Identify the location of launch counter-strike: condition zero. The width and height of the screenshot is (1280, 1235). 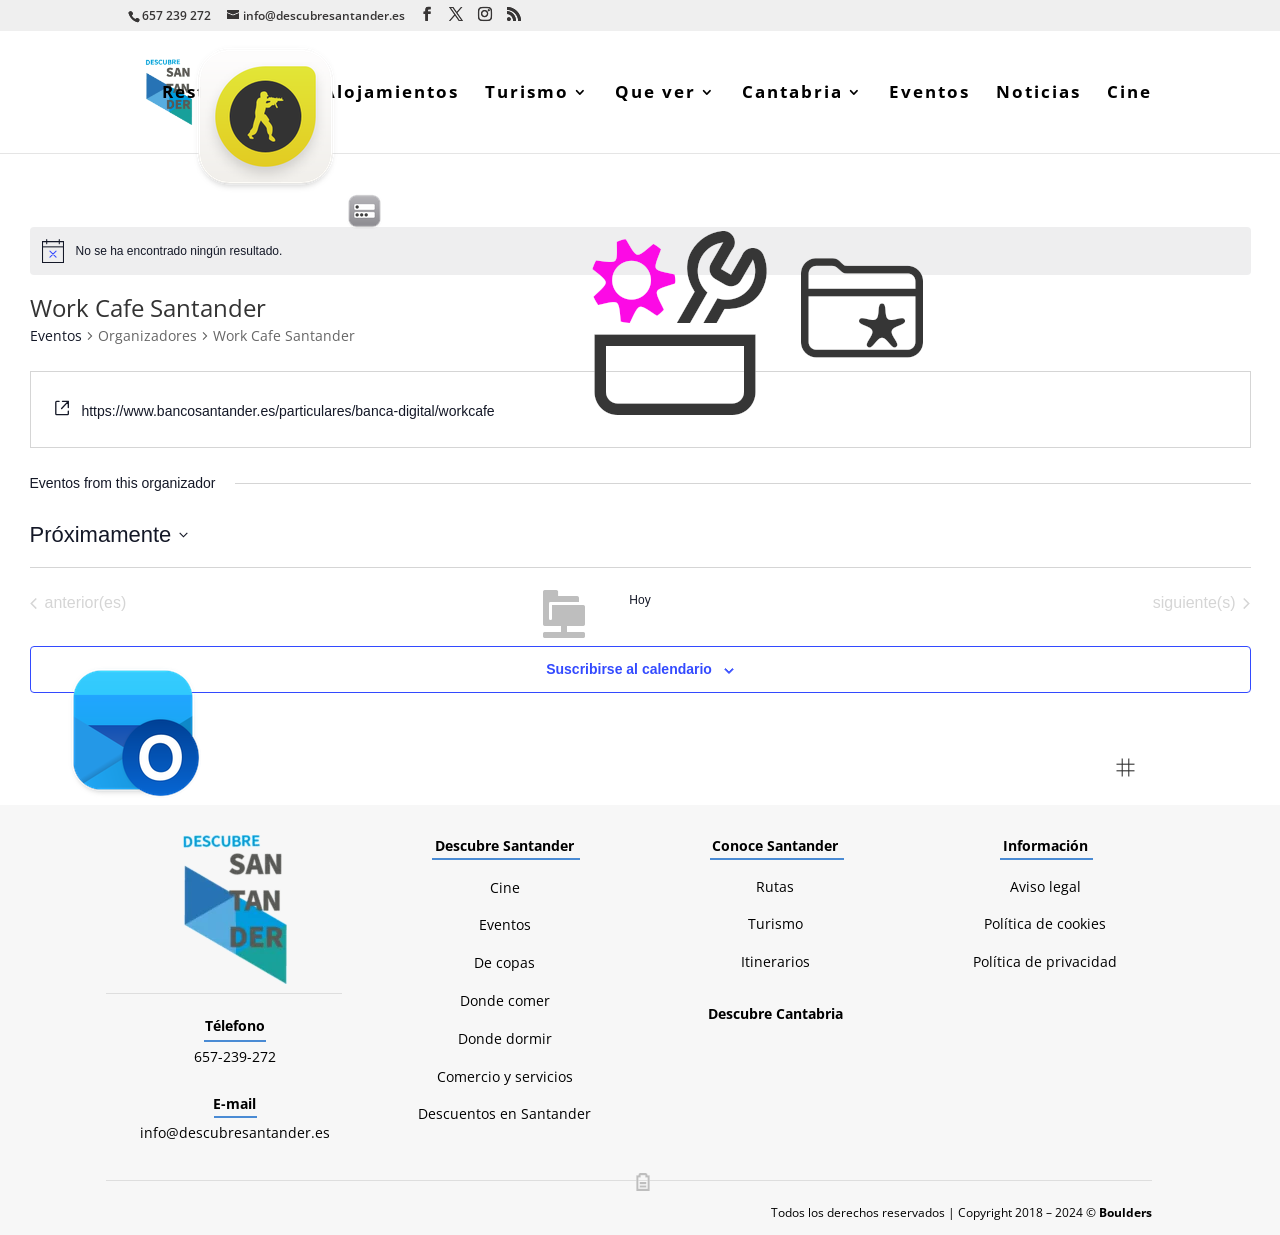
(265, 116).